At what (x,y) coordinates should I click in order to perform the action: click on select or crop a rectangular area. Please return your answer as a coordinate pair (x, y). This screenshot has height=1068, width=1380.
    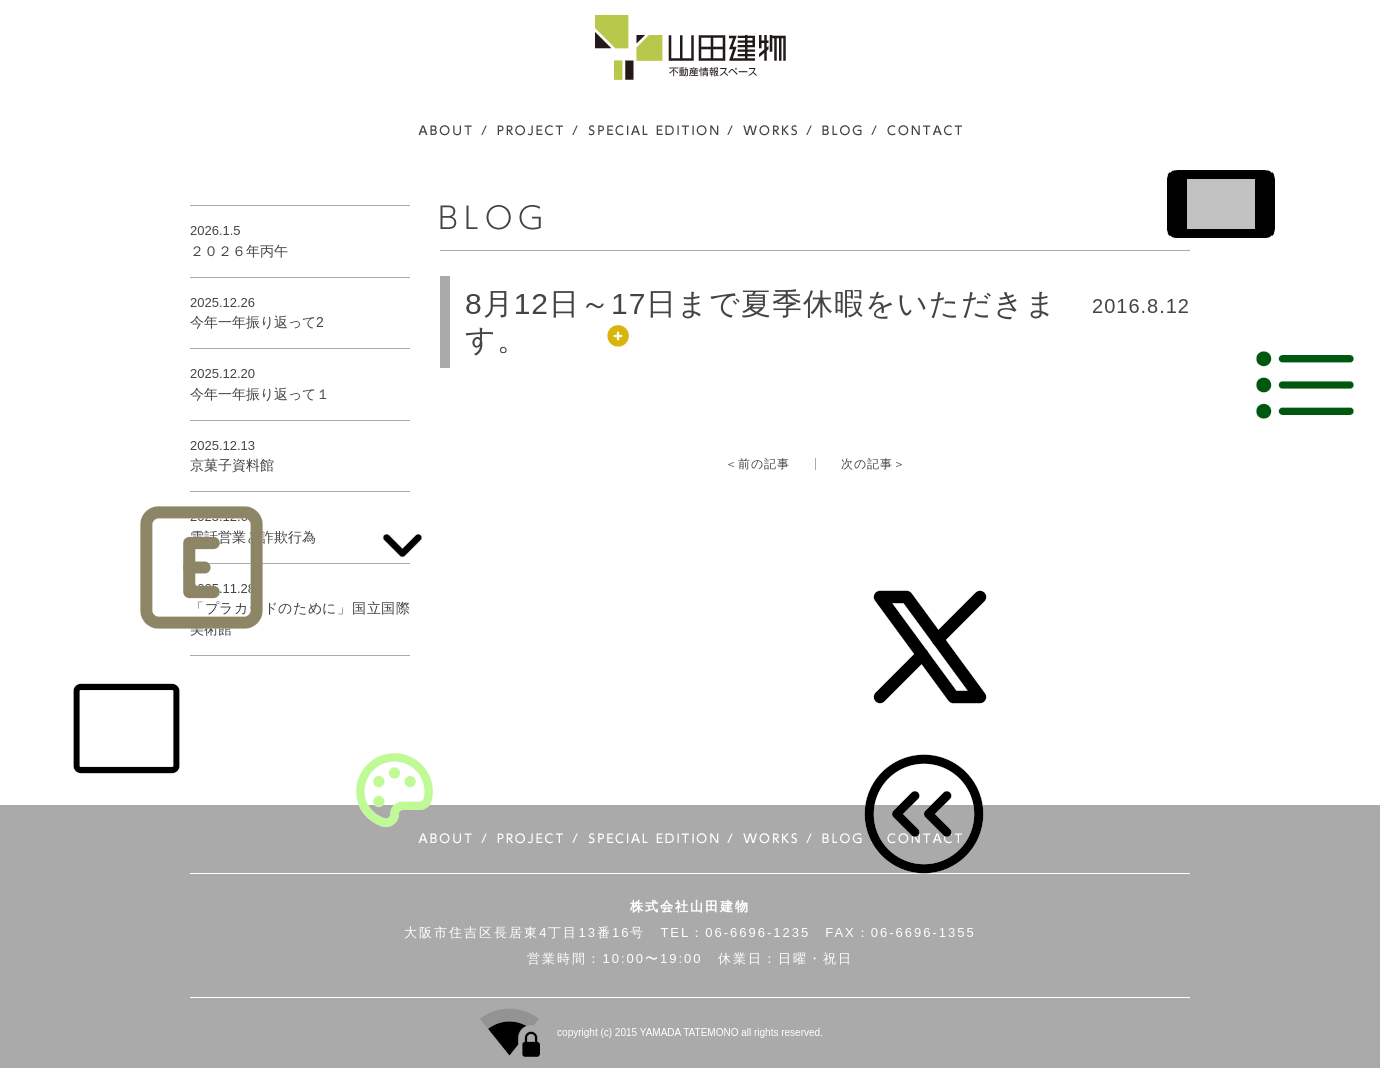
    Looking at the image, I should click on (126, 728).